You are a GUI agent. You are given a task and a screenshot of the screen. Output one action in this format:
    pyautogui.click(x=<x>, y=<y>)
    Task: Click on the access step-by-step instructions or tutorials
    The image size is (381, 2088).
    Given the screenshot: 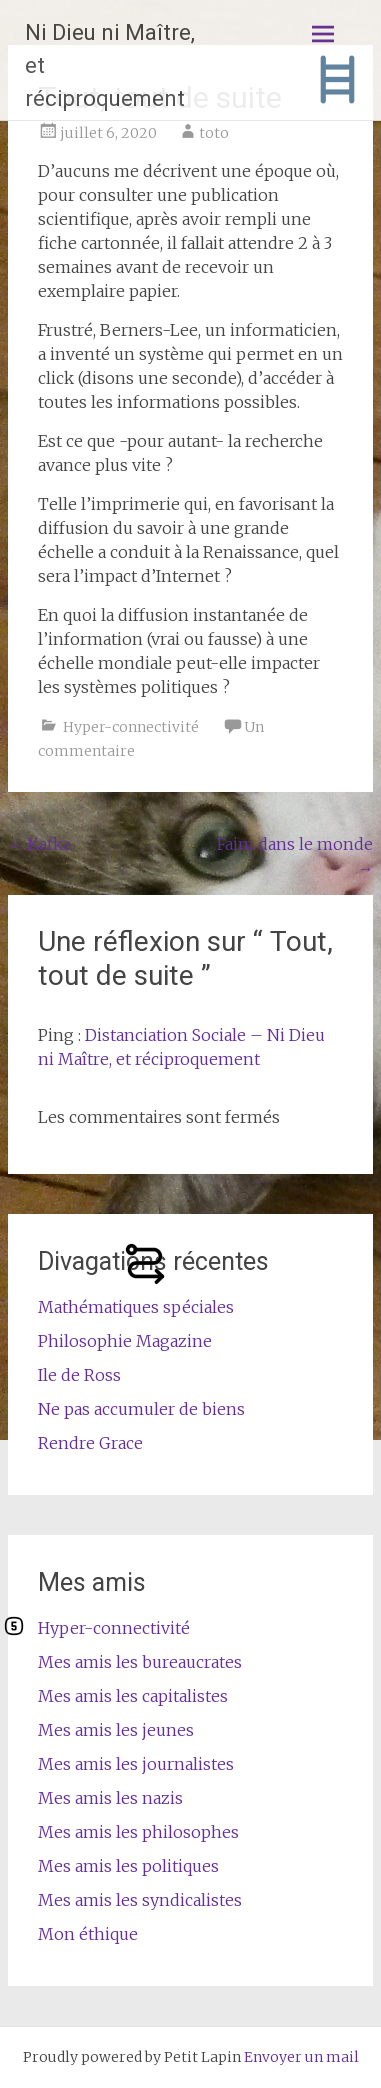 What is the action you would take?
    pyautogui.click(x=337, y=79)
    